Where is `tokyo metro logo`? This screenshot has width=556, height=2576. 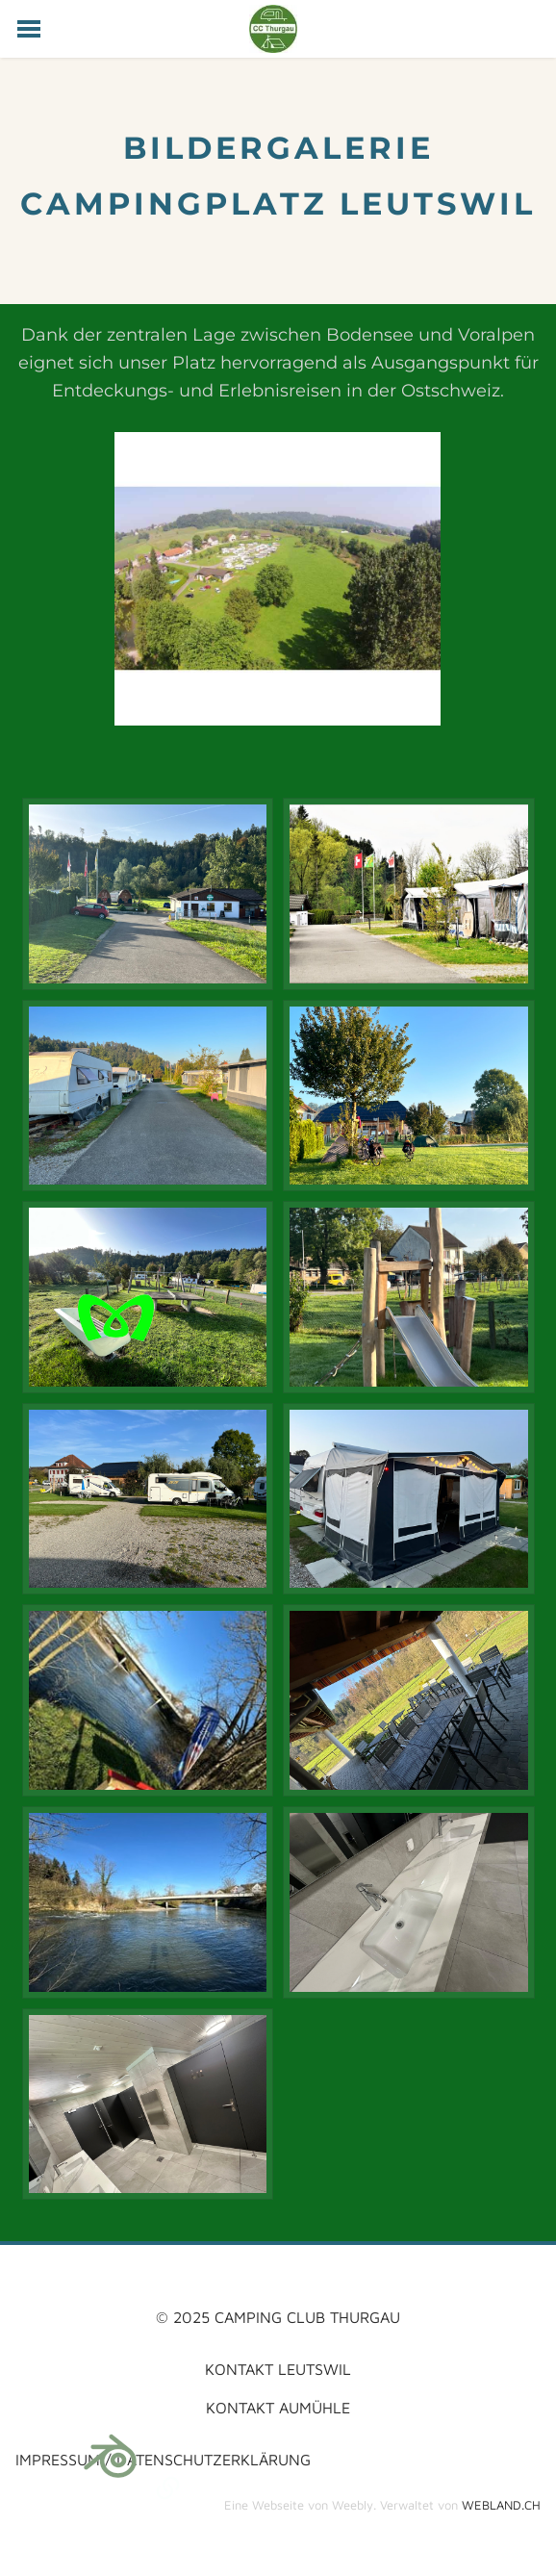
tokyo metro logo is located at coordinates (115, 1317).